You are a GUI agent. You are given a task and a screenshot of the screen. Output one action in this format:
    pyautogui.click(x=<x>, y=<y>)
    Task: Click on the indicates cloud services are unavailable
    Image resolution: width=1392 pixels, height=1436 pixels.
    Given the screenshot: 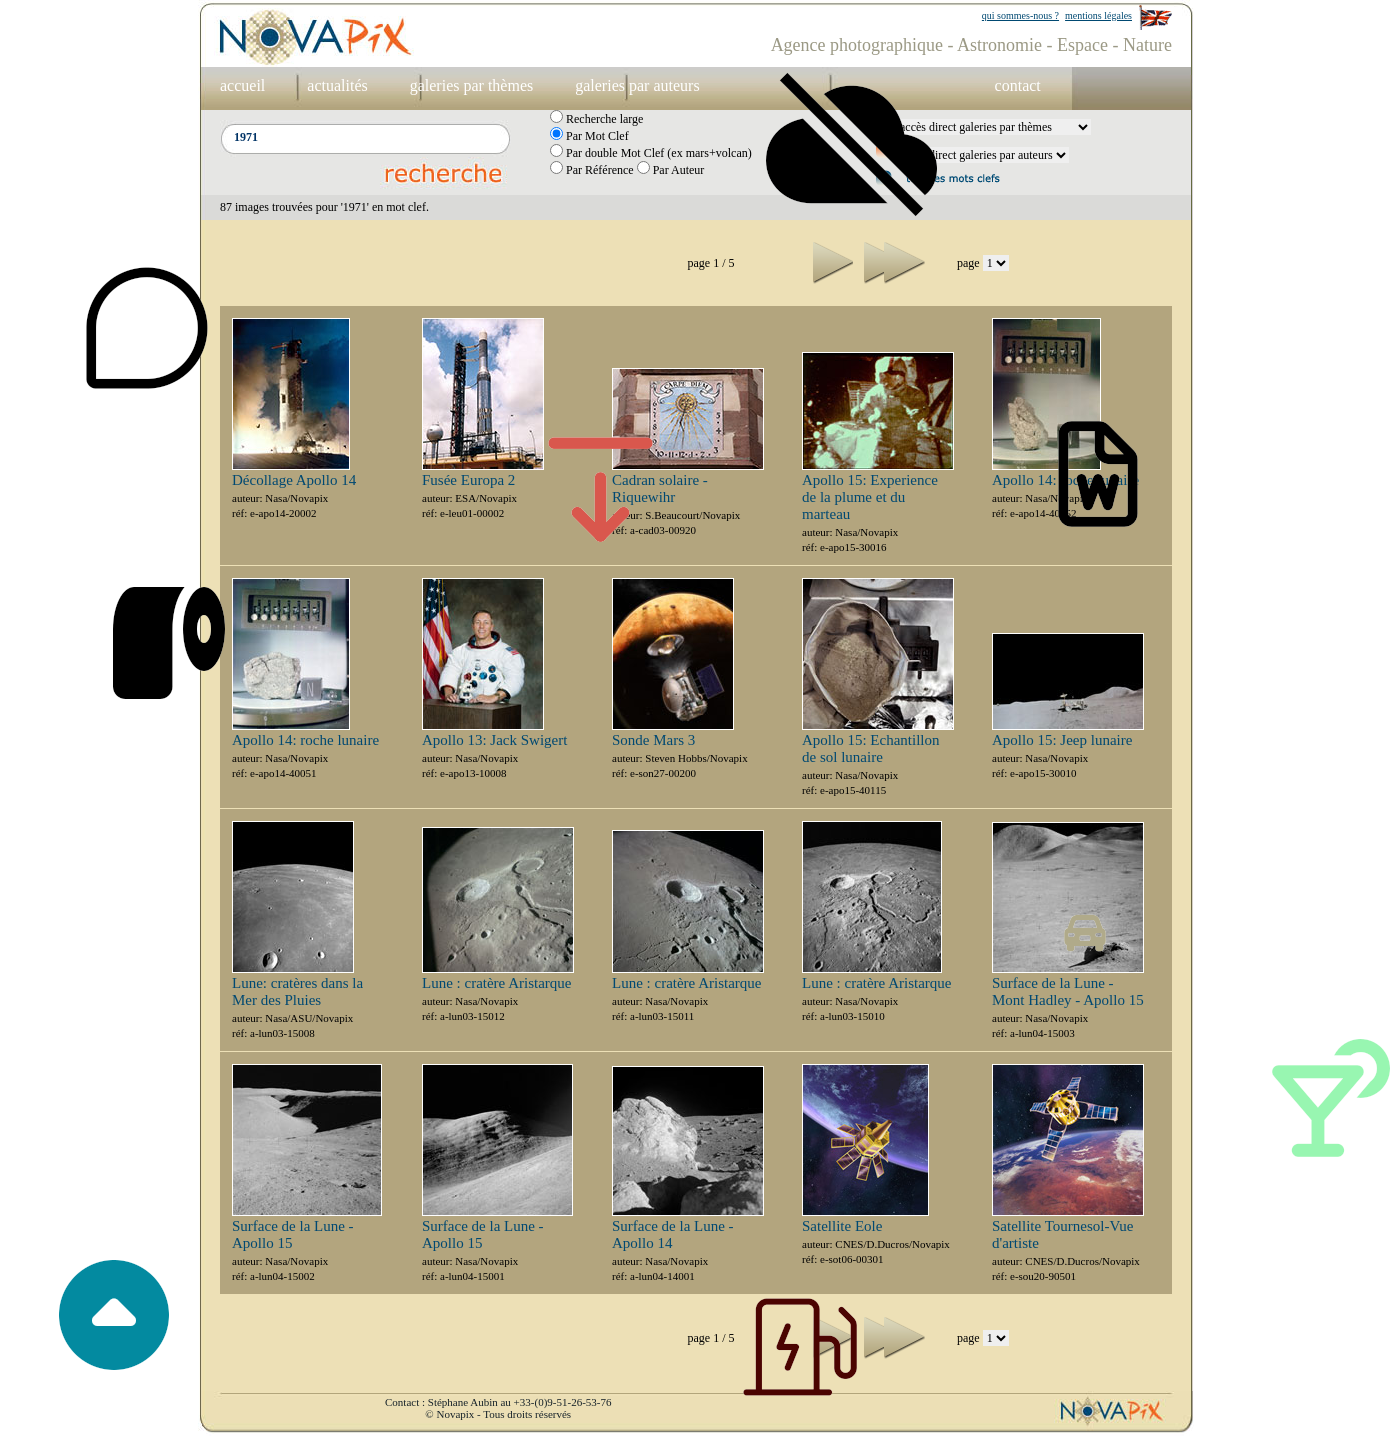 What is the action you would take?
    pyautogui.click(x=851, y=144)
    